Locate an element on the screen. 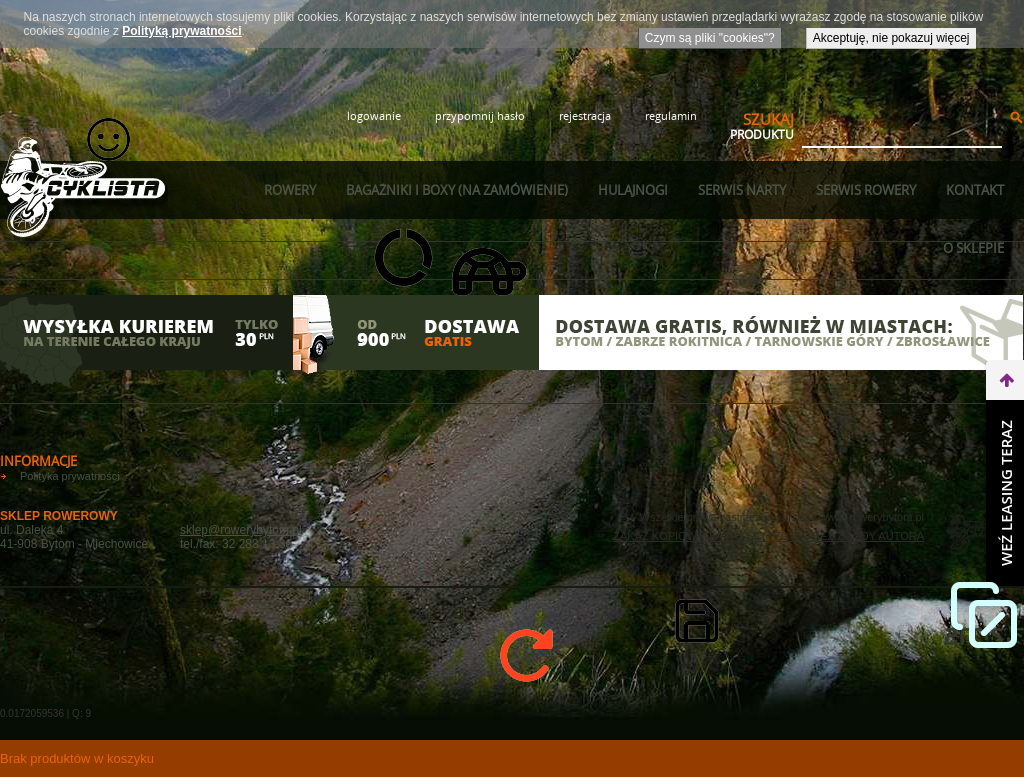 This screenshot has width=1024, height=777. indicates slow loading or processing speed is located at coordinates (489, 271).